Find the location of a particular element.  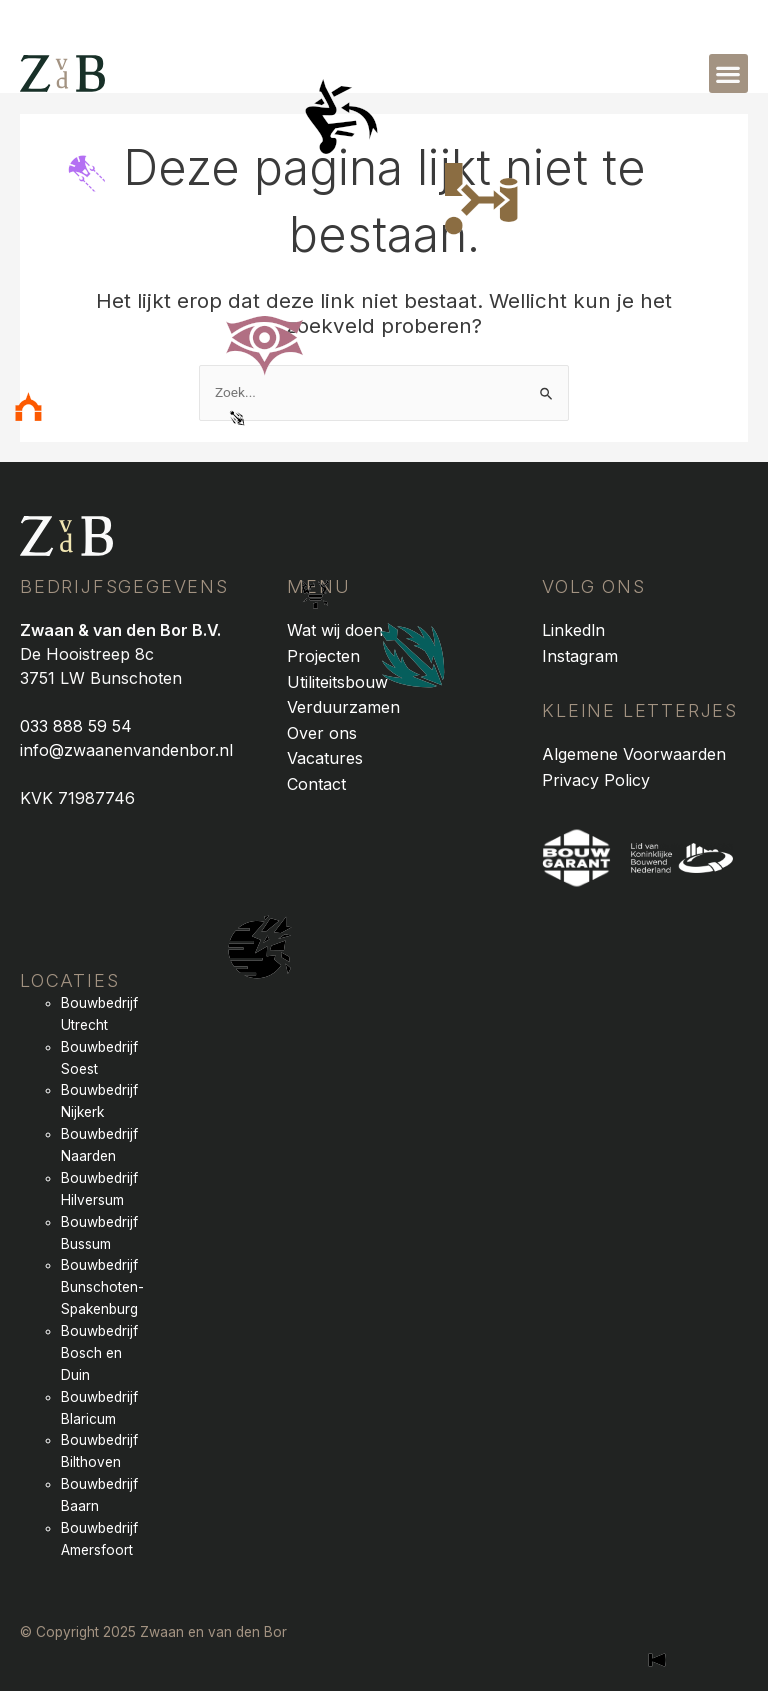

indicates a power attack or special ability in a game is located at coordinates (237, 418).